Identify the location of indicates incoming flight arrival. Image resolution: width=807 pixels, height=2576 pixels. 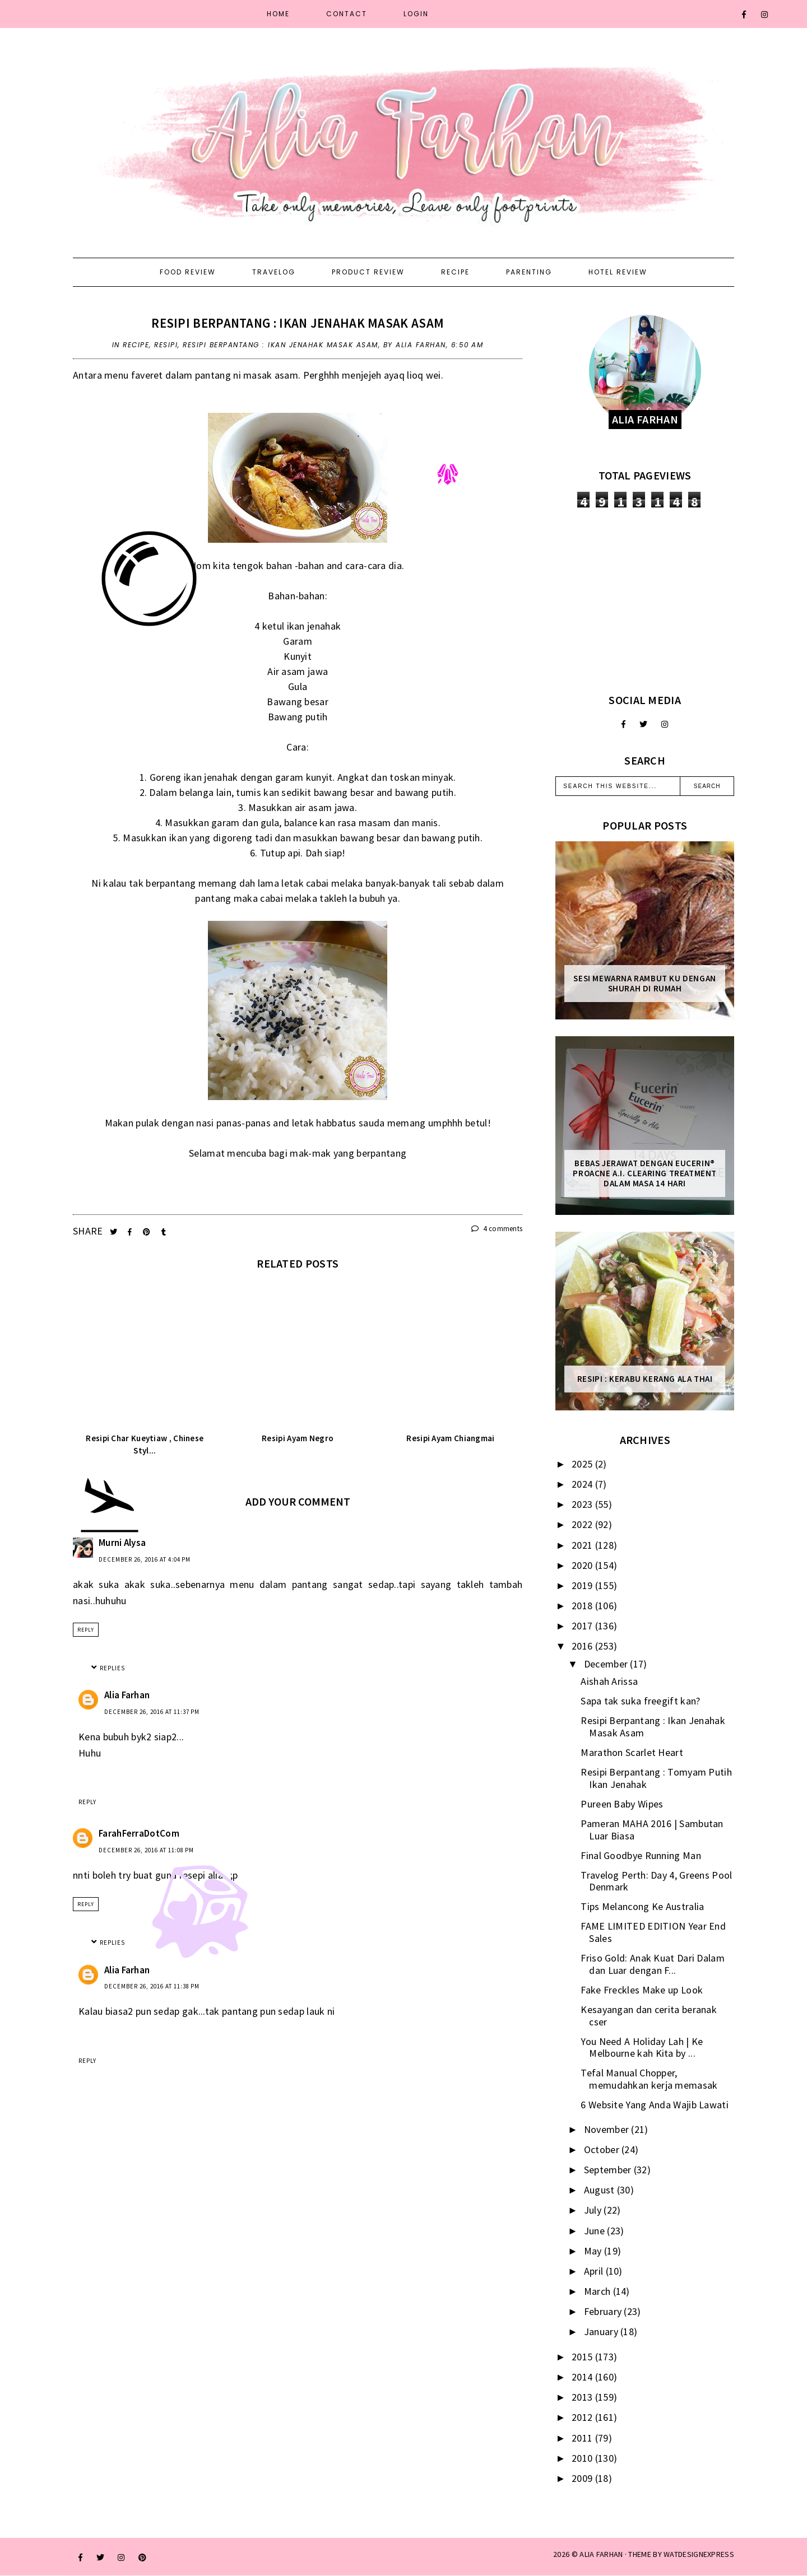
(109, 1506).